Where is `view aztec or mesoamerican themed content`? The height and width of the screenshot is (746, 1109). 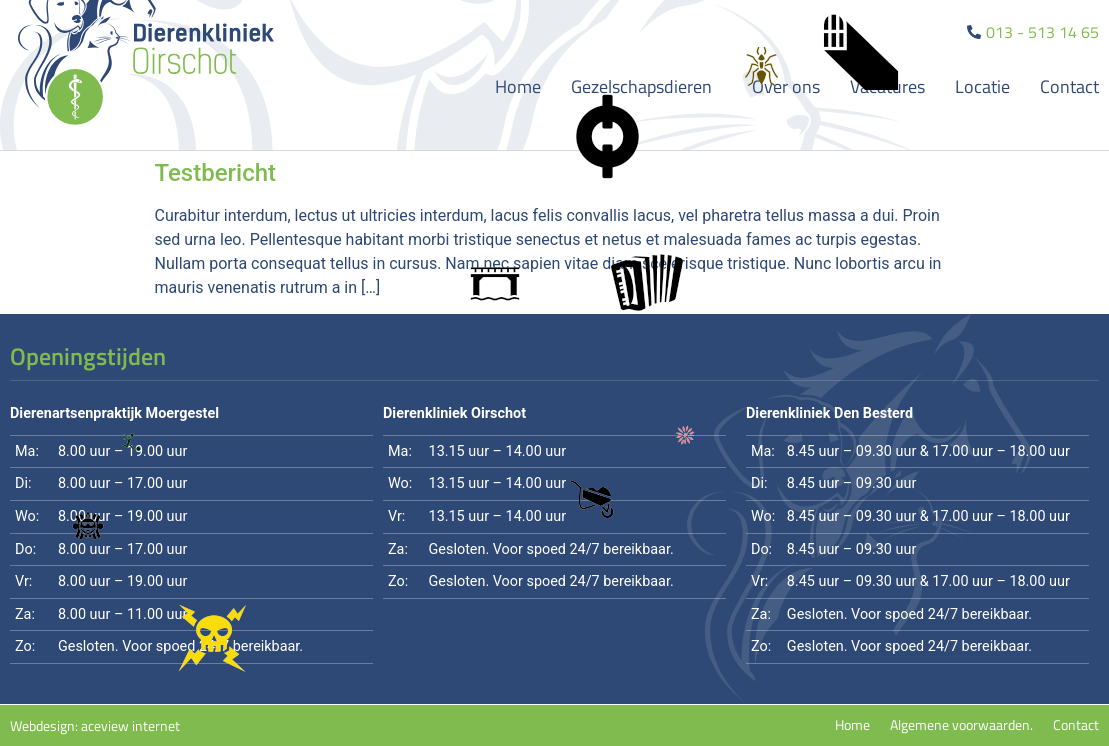 view aztec or mesoamerican themed content is located at coordinates (88, 525).